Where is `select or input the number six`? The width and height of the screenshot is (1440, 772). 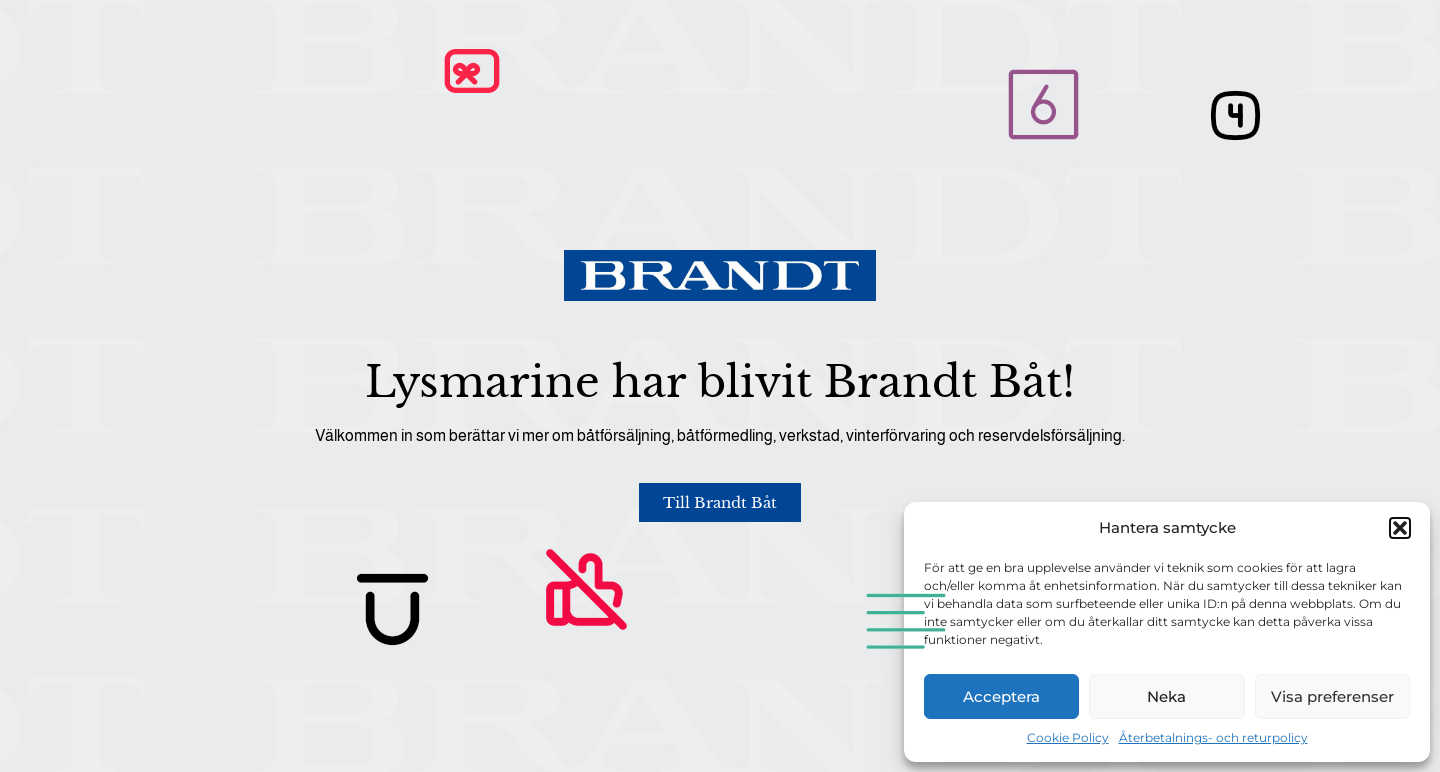 select or input the number six is located at coordinates (1043, 104).